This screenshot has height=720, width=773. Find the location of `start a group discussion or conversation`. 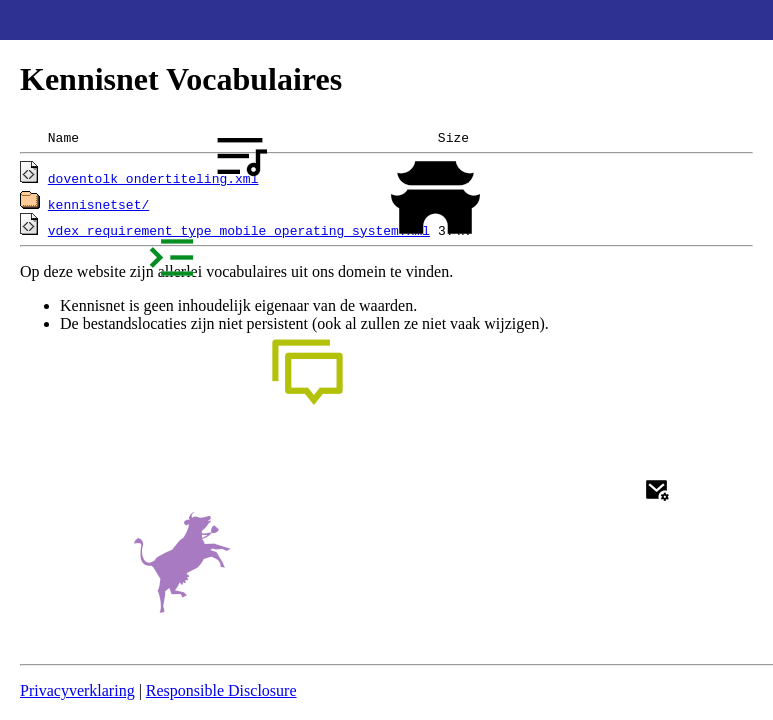

start a group discussion or conversation is located at coordinates (307, 371).